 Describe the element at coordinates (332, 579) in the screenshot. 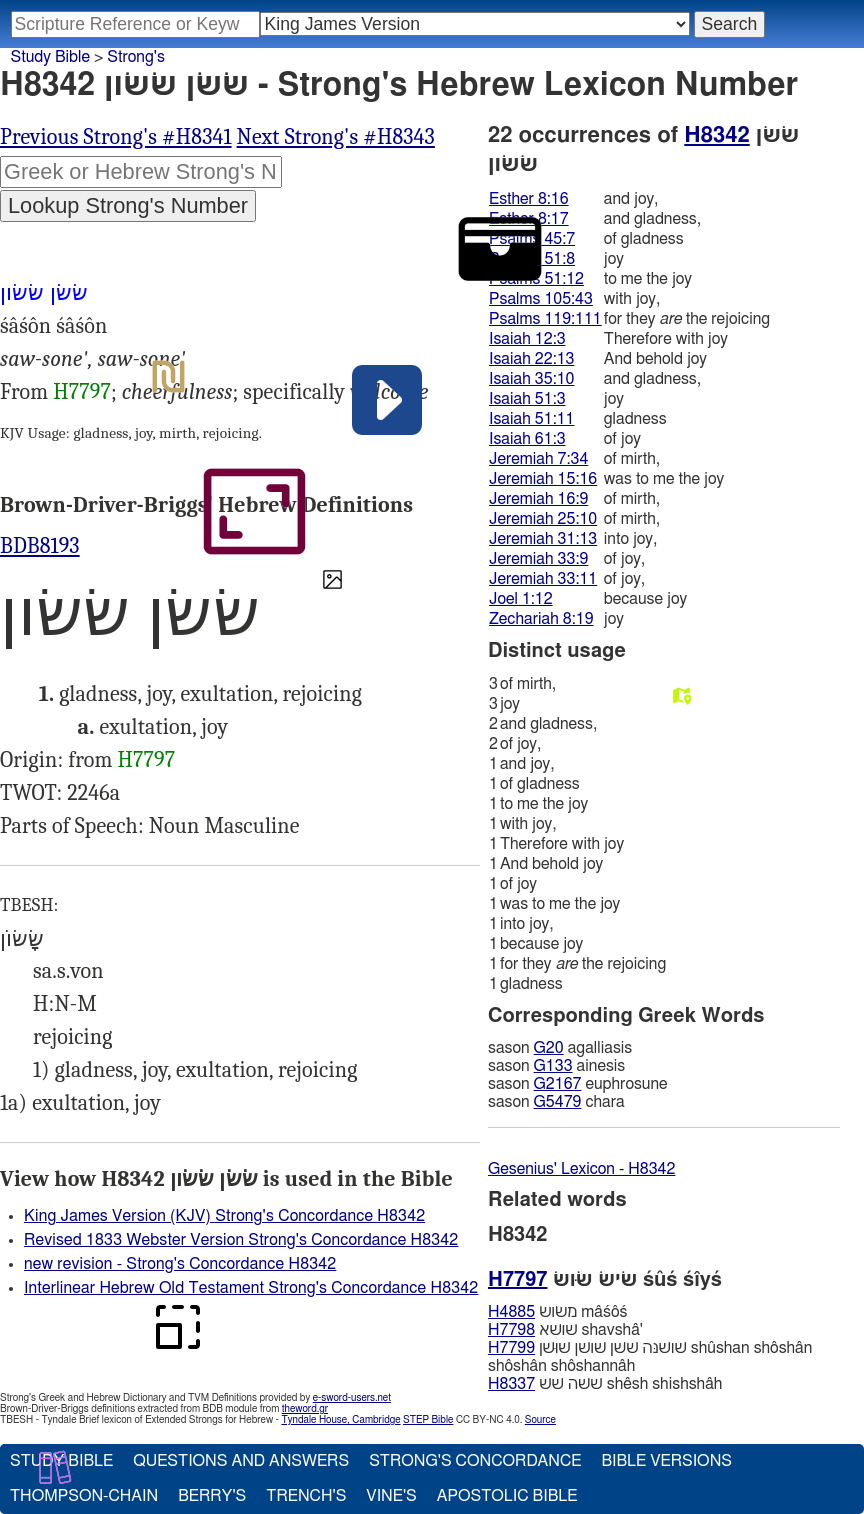

I see `view image or photo` at that location.